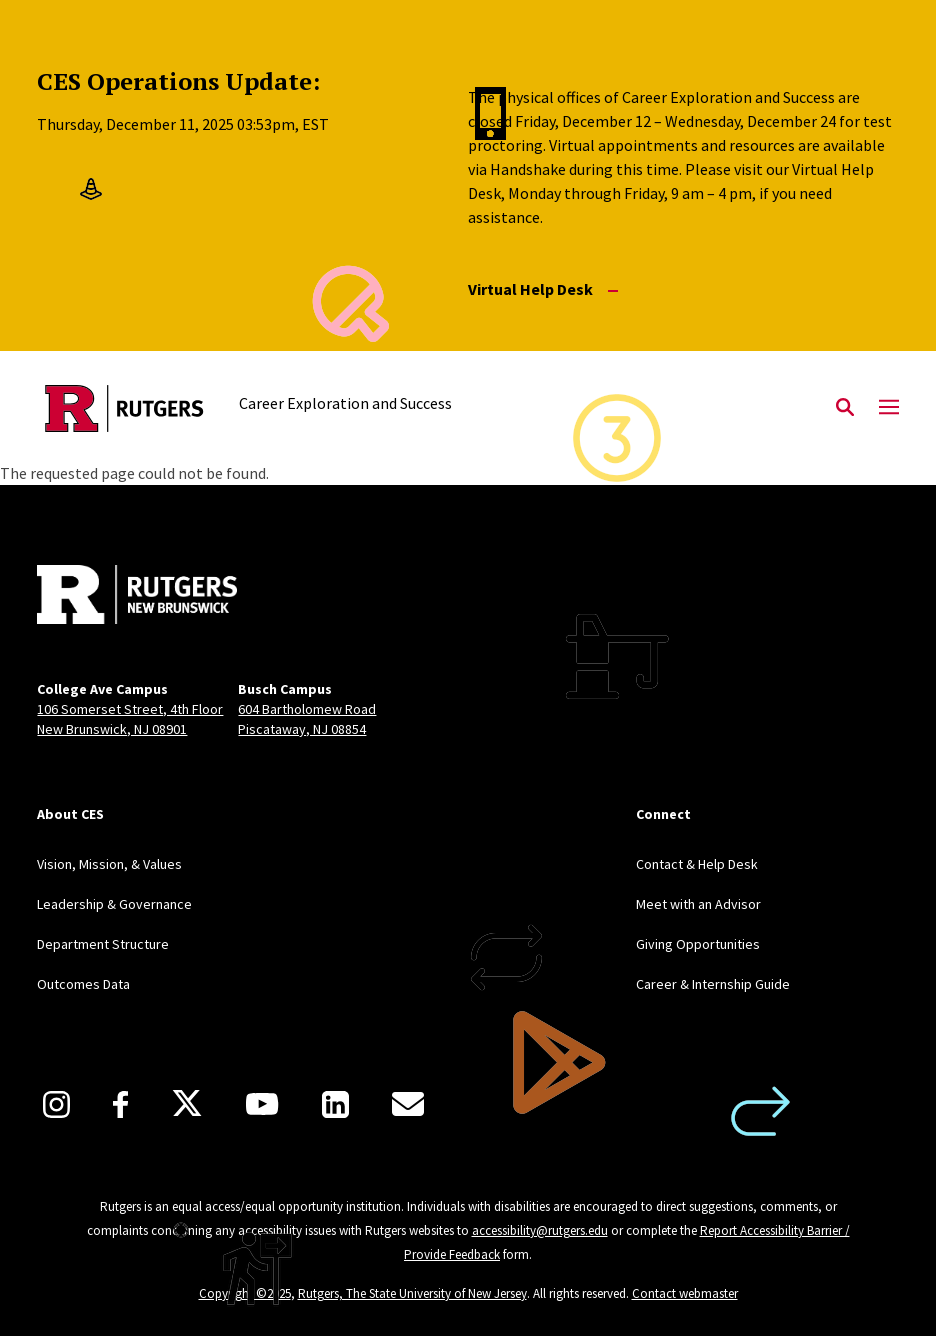  Describe the element at coordinates (506, 957) in the screenshot. I see `enable repeat mode for media playback` at that location.